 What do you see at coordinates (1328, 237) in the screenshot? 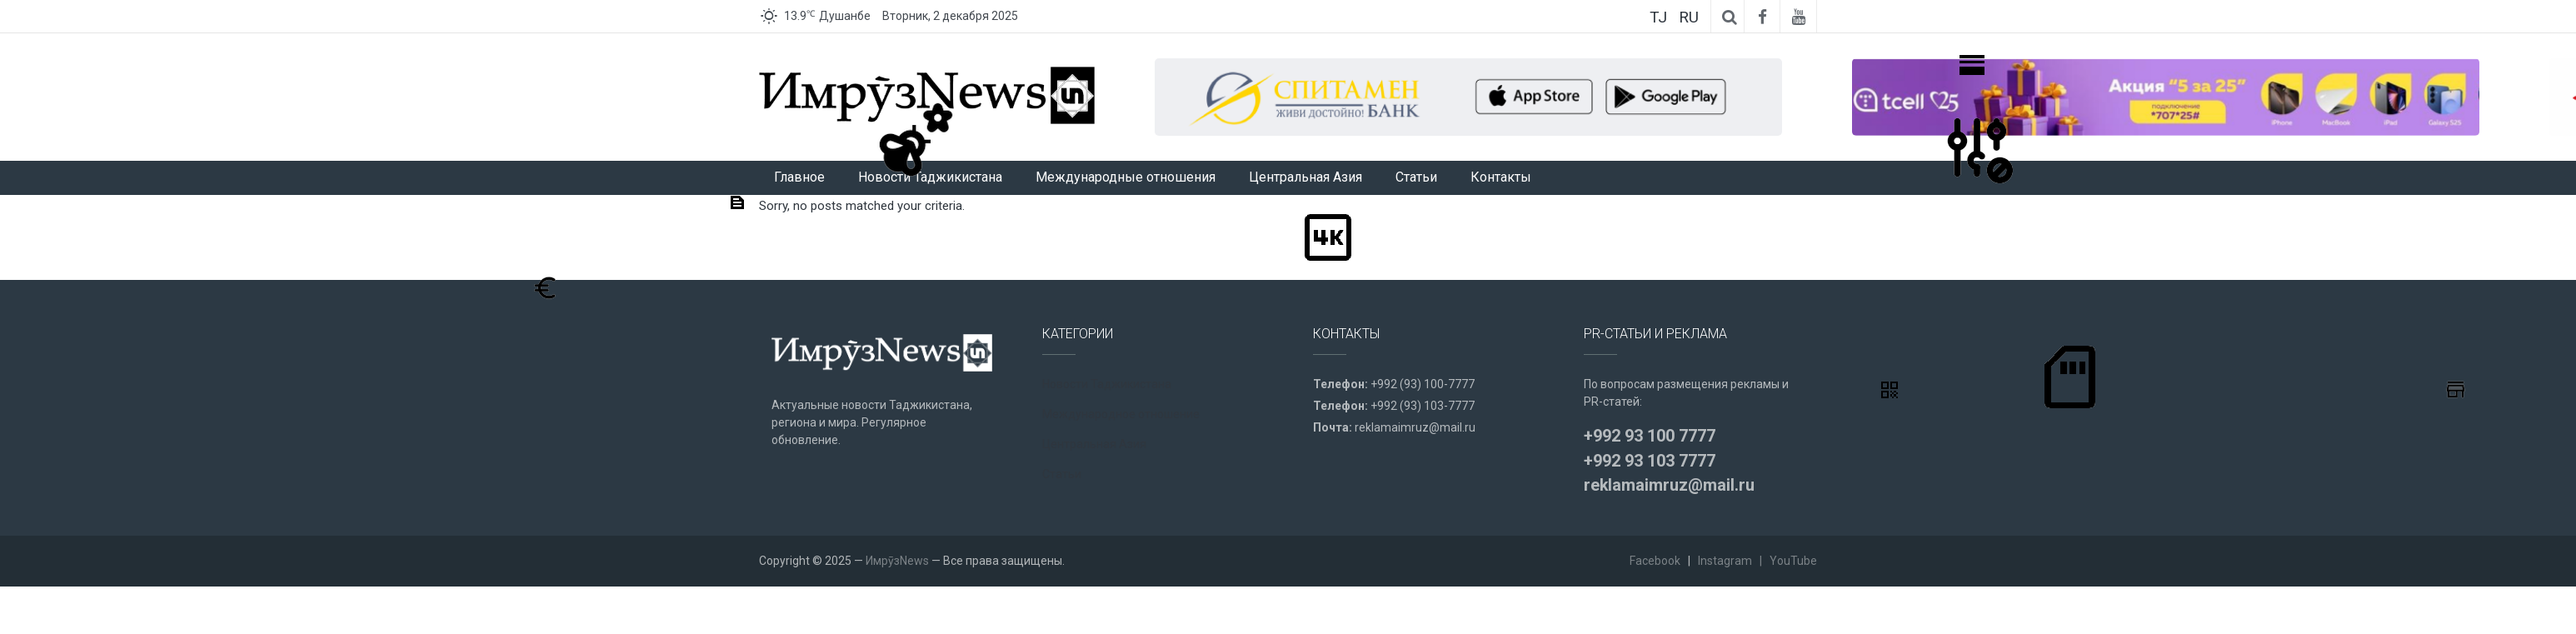
I see `switch to 4k video resolution` at bounding box center [1328, 237].